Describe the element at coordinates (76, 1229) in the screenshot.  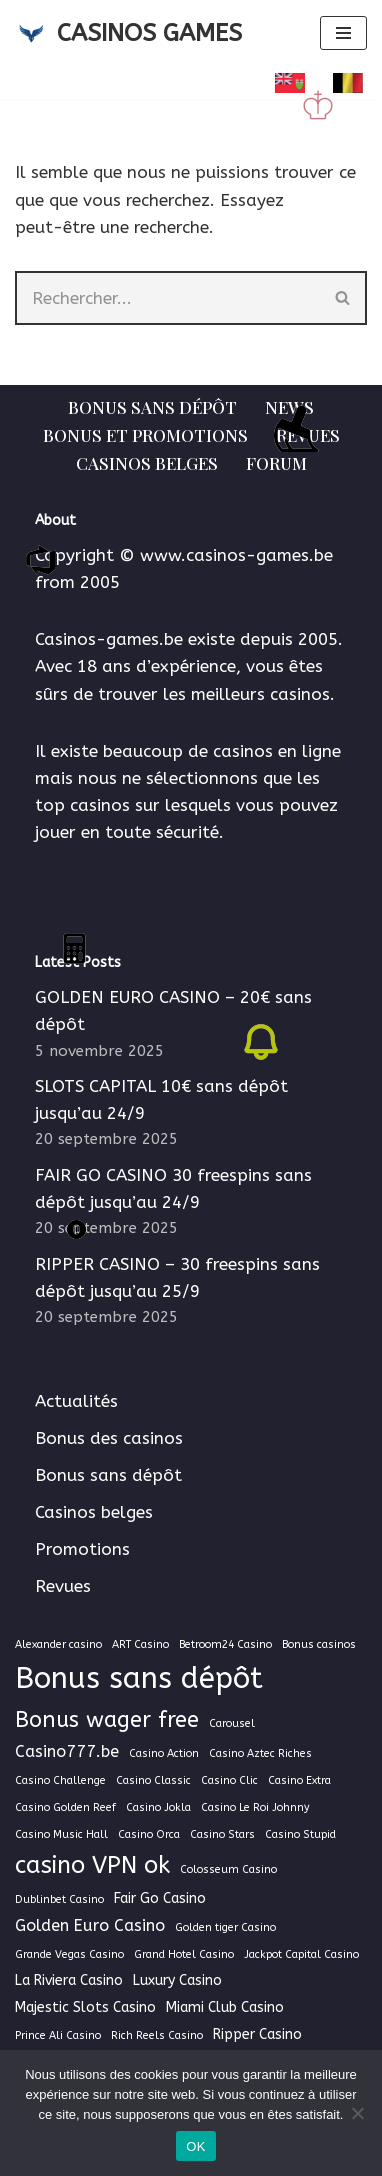
I see `indicates zero items or notifications` at that location.